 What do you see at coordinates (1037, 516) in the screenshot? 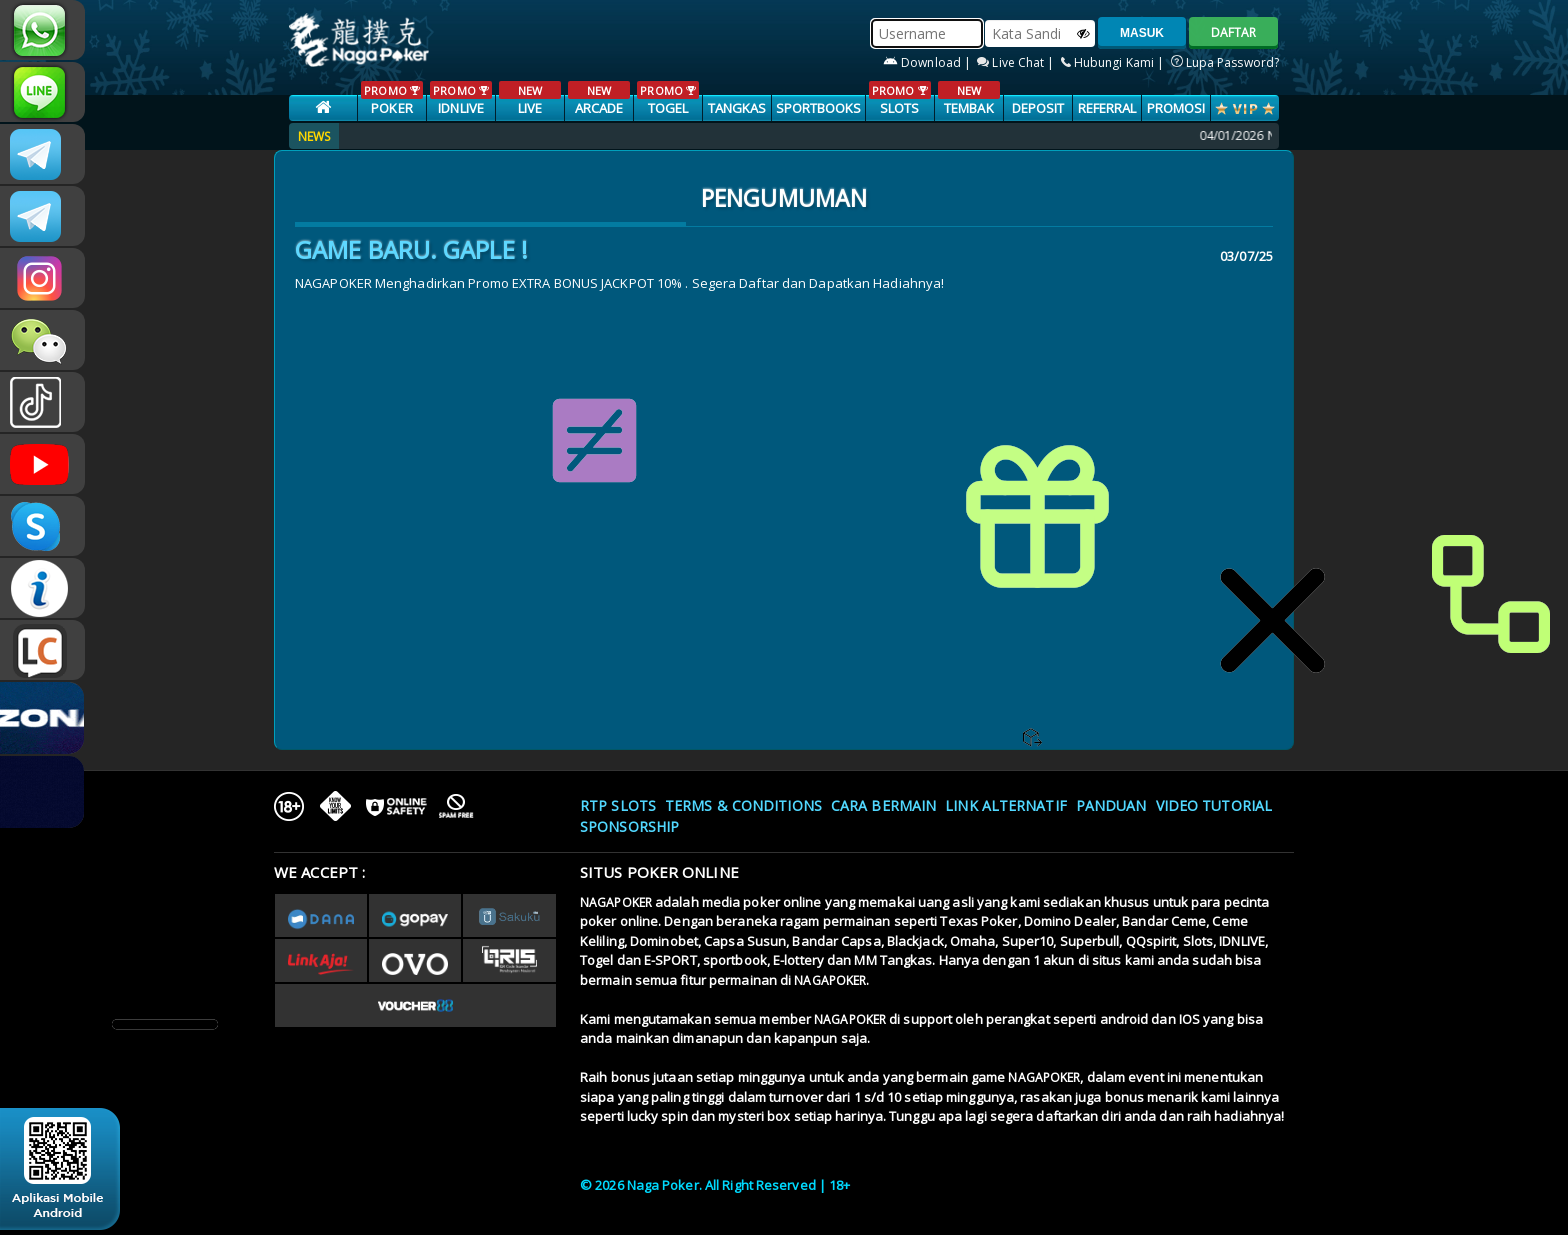
I see `view or redeem a gift` at bounding box center [1037, 516].